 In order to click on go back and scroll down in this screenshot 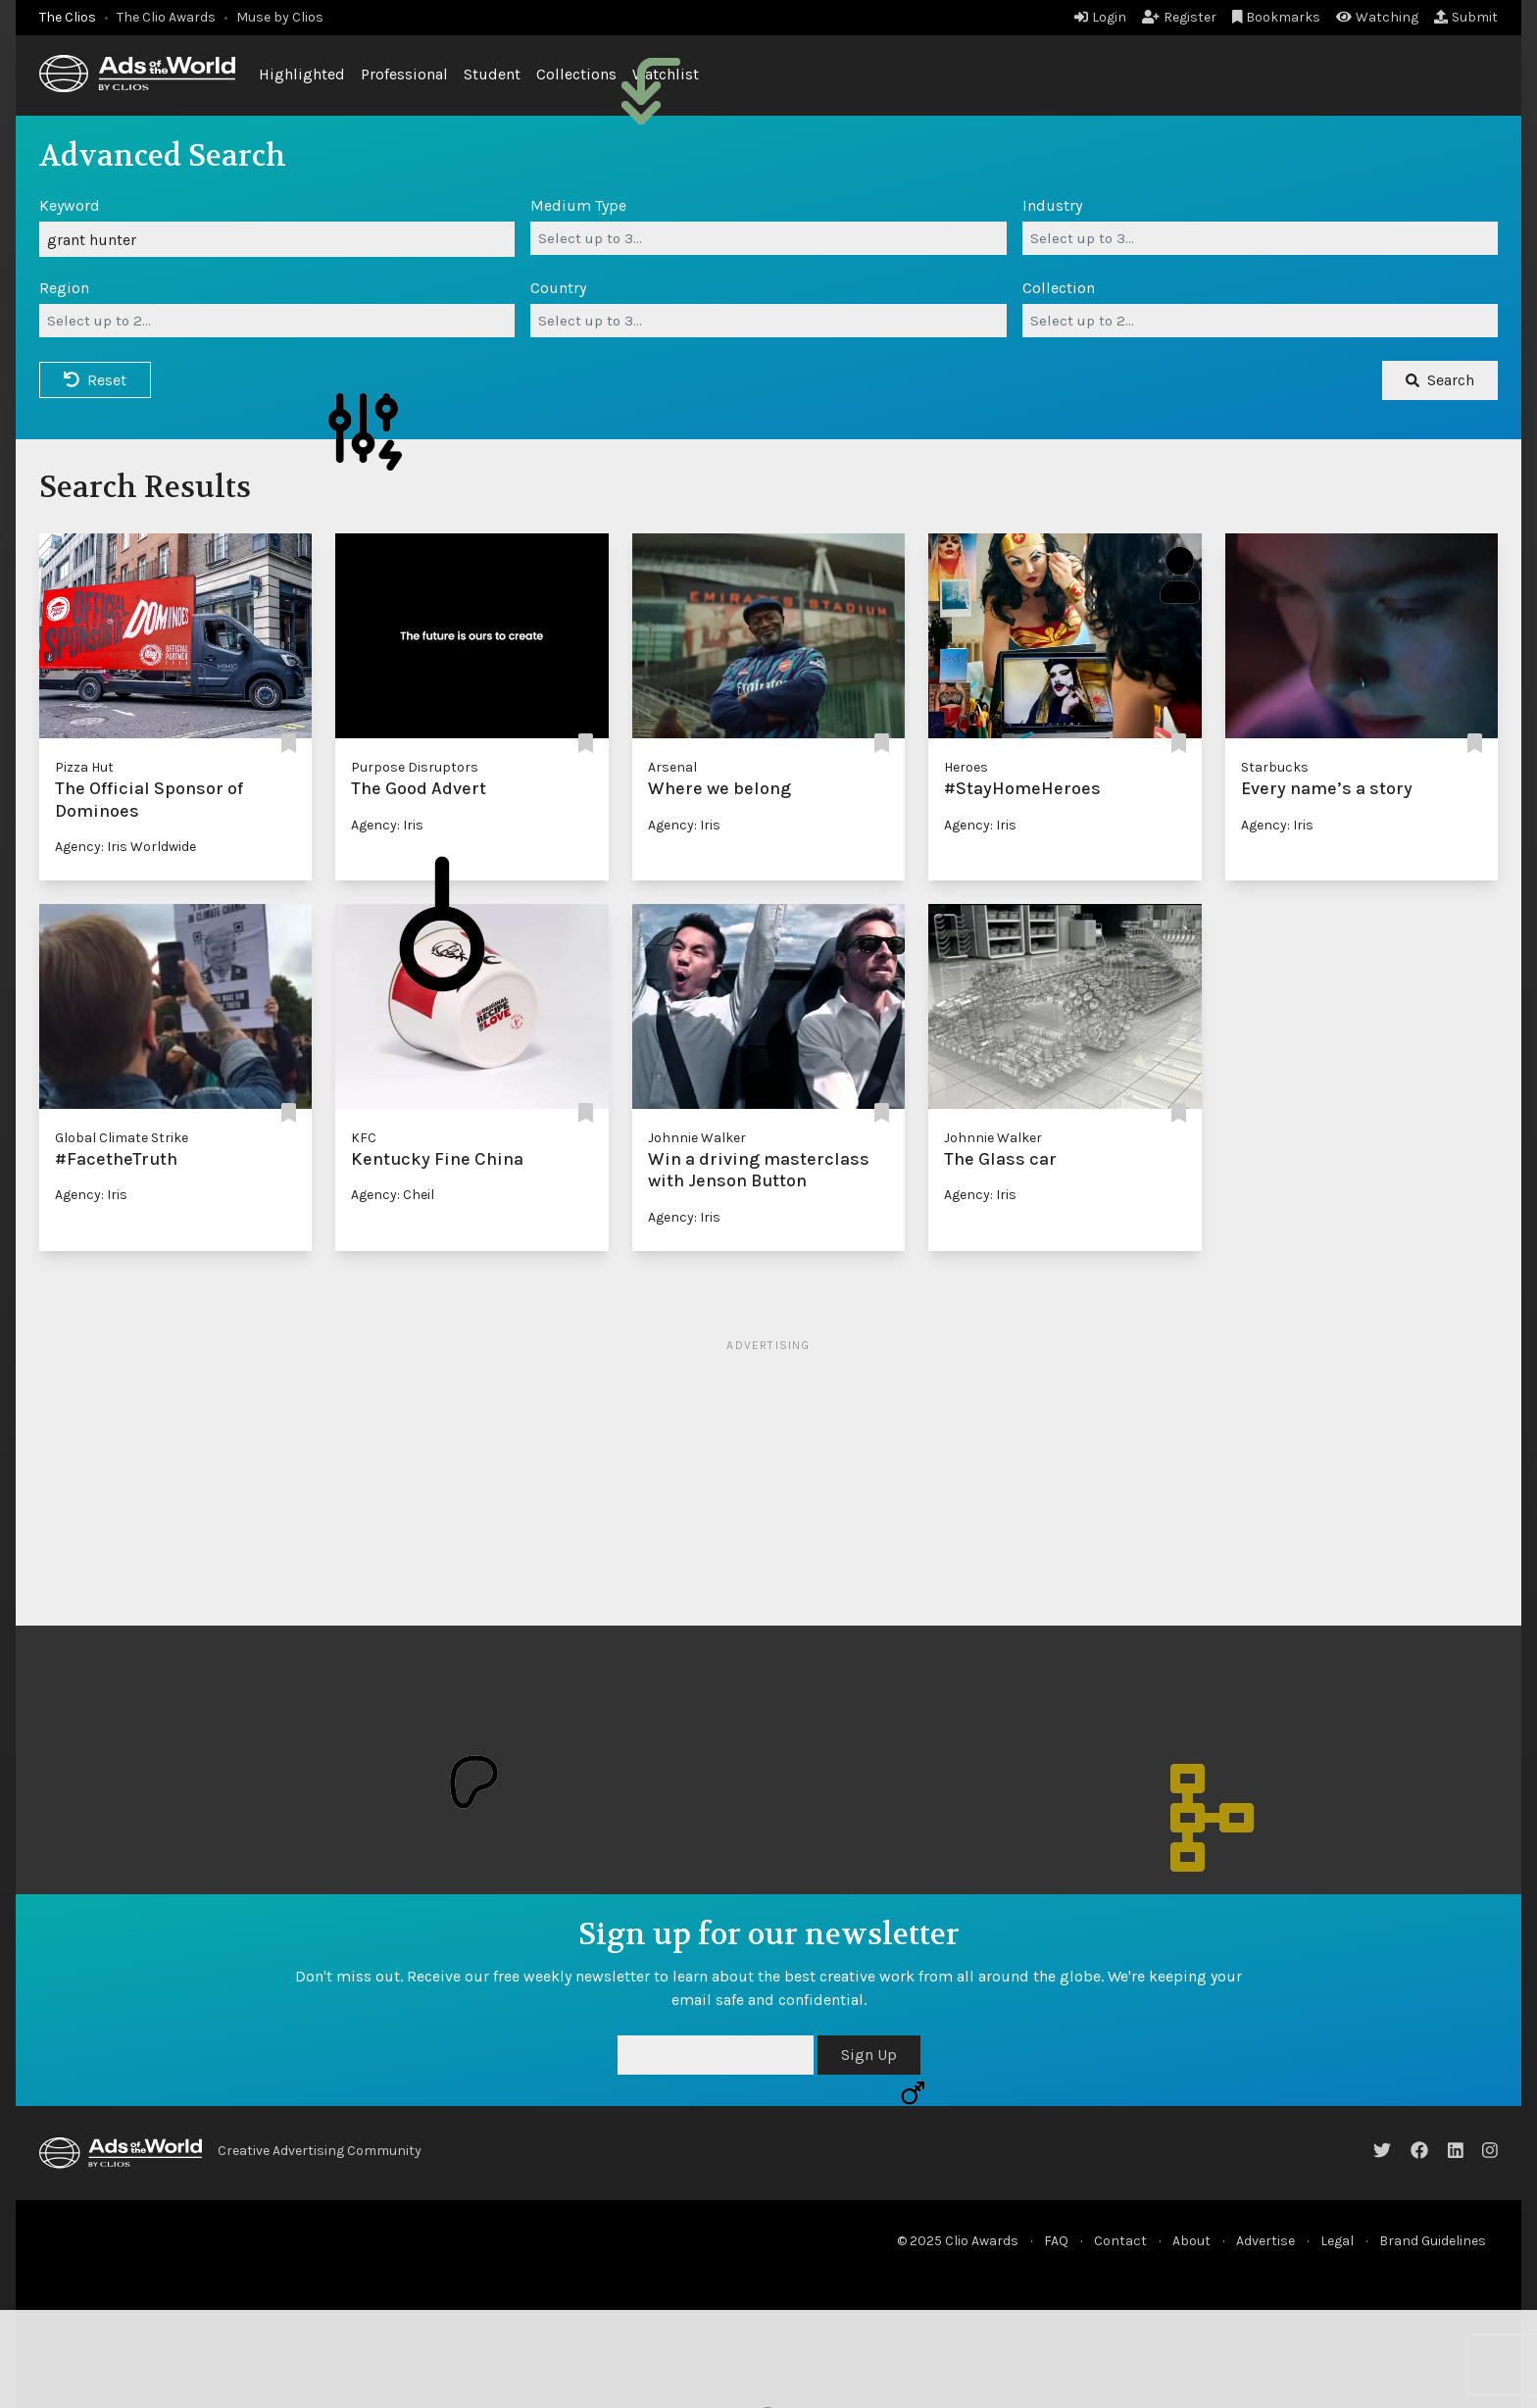, I will do `click(653, 93)`.